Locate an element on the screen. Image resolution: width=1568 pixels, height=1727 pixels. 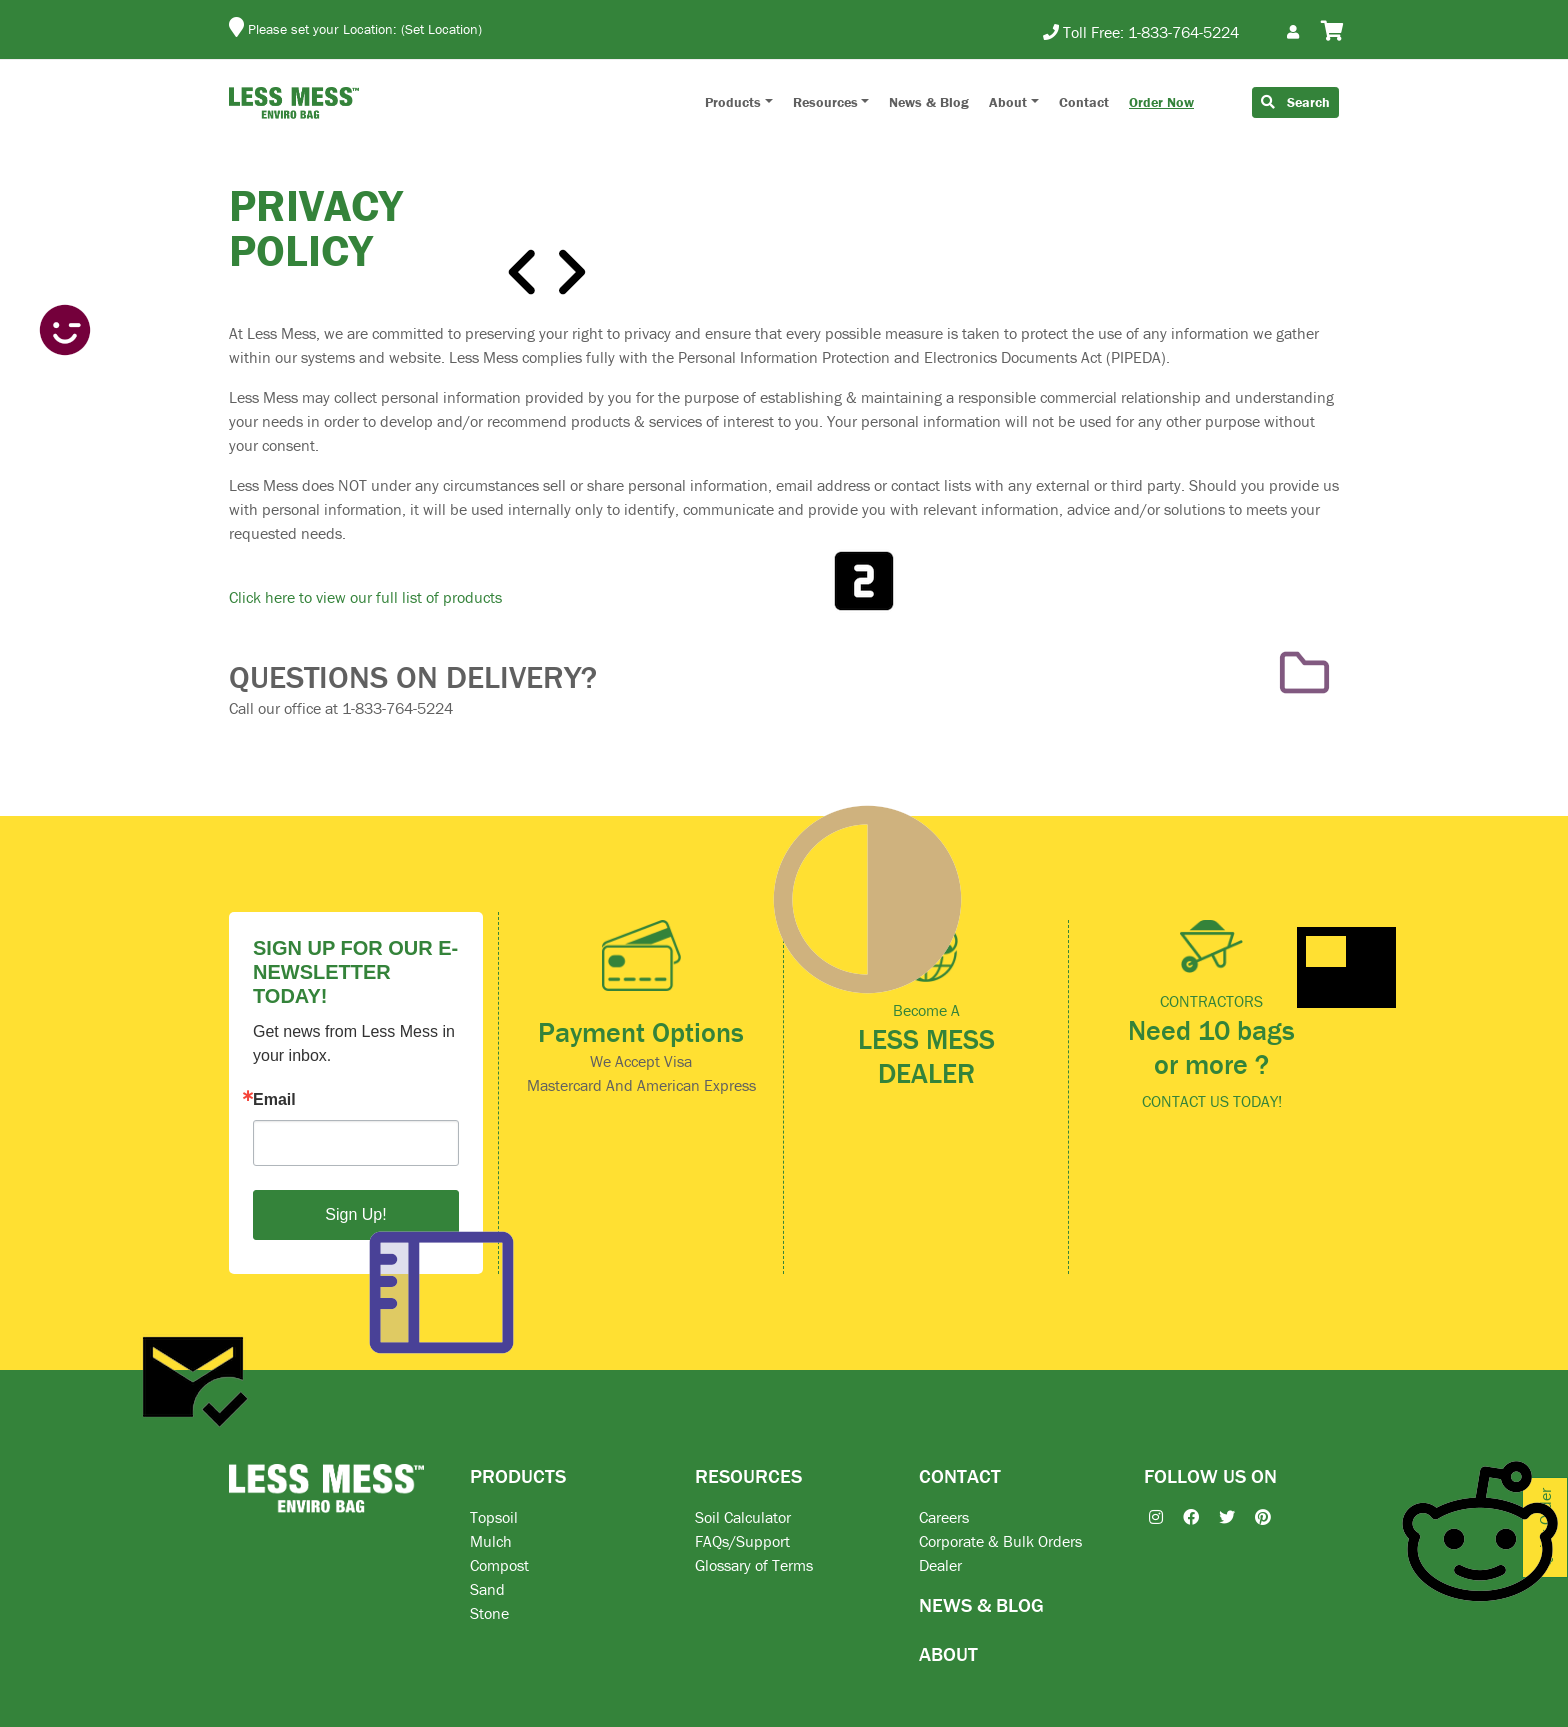
select image filter or look number two is located at coordinates (864, 581).